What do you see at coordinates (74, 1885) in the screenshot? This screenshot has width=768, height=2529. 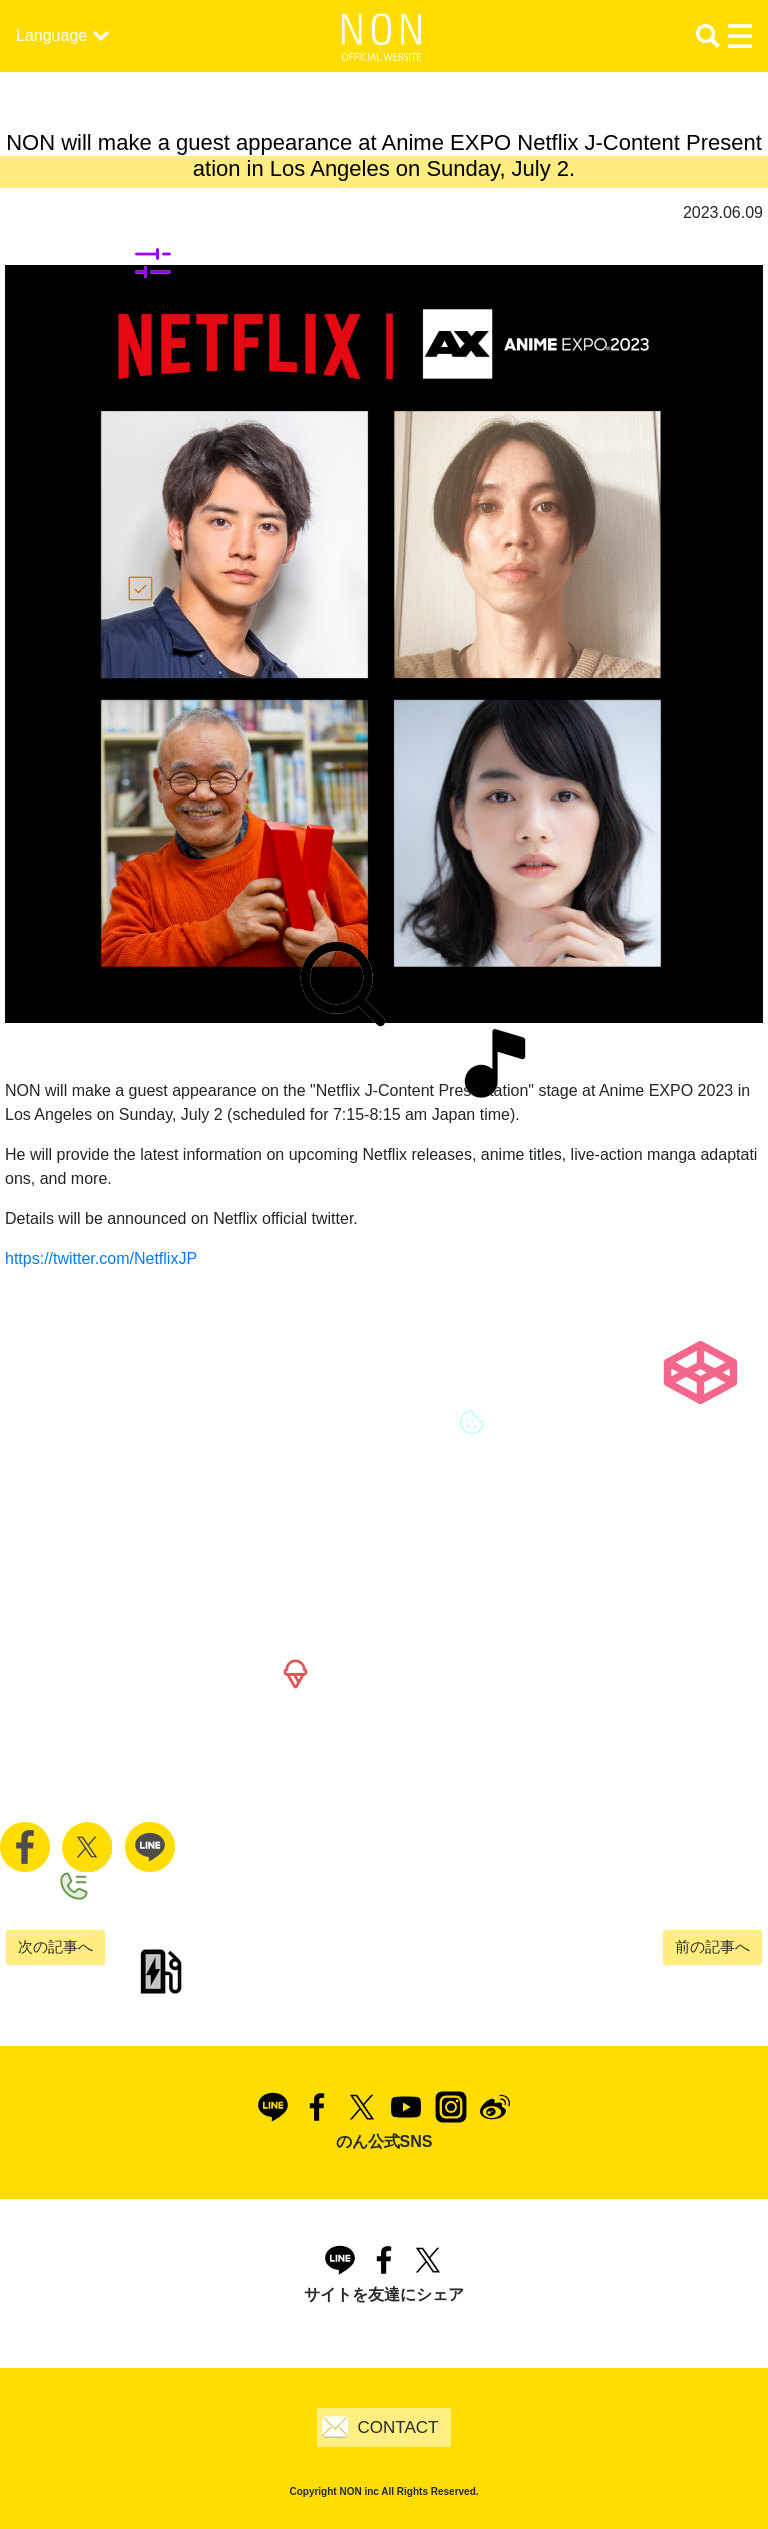 I see `view contact list` at bounding box center [74, 1885].